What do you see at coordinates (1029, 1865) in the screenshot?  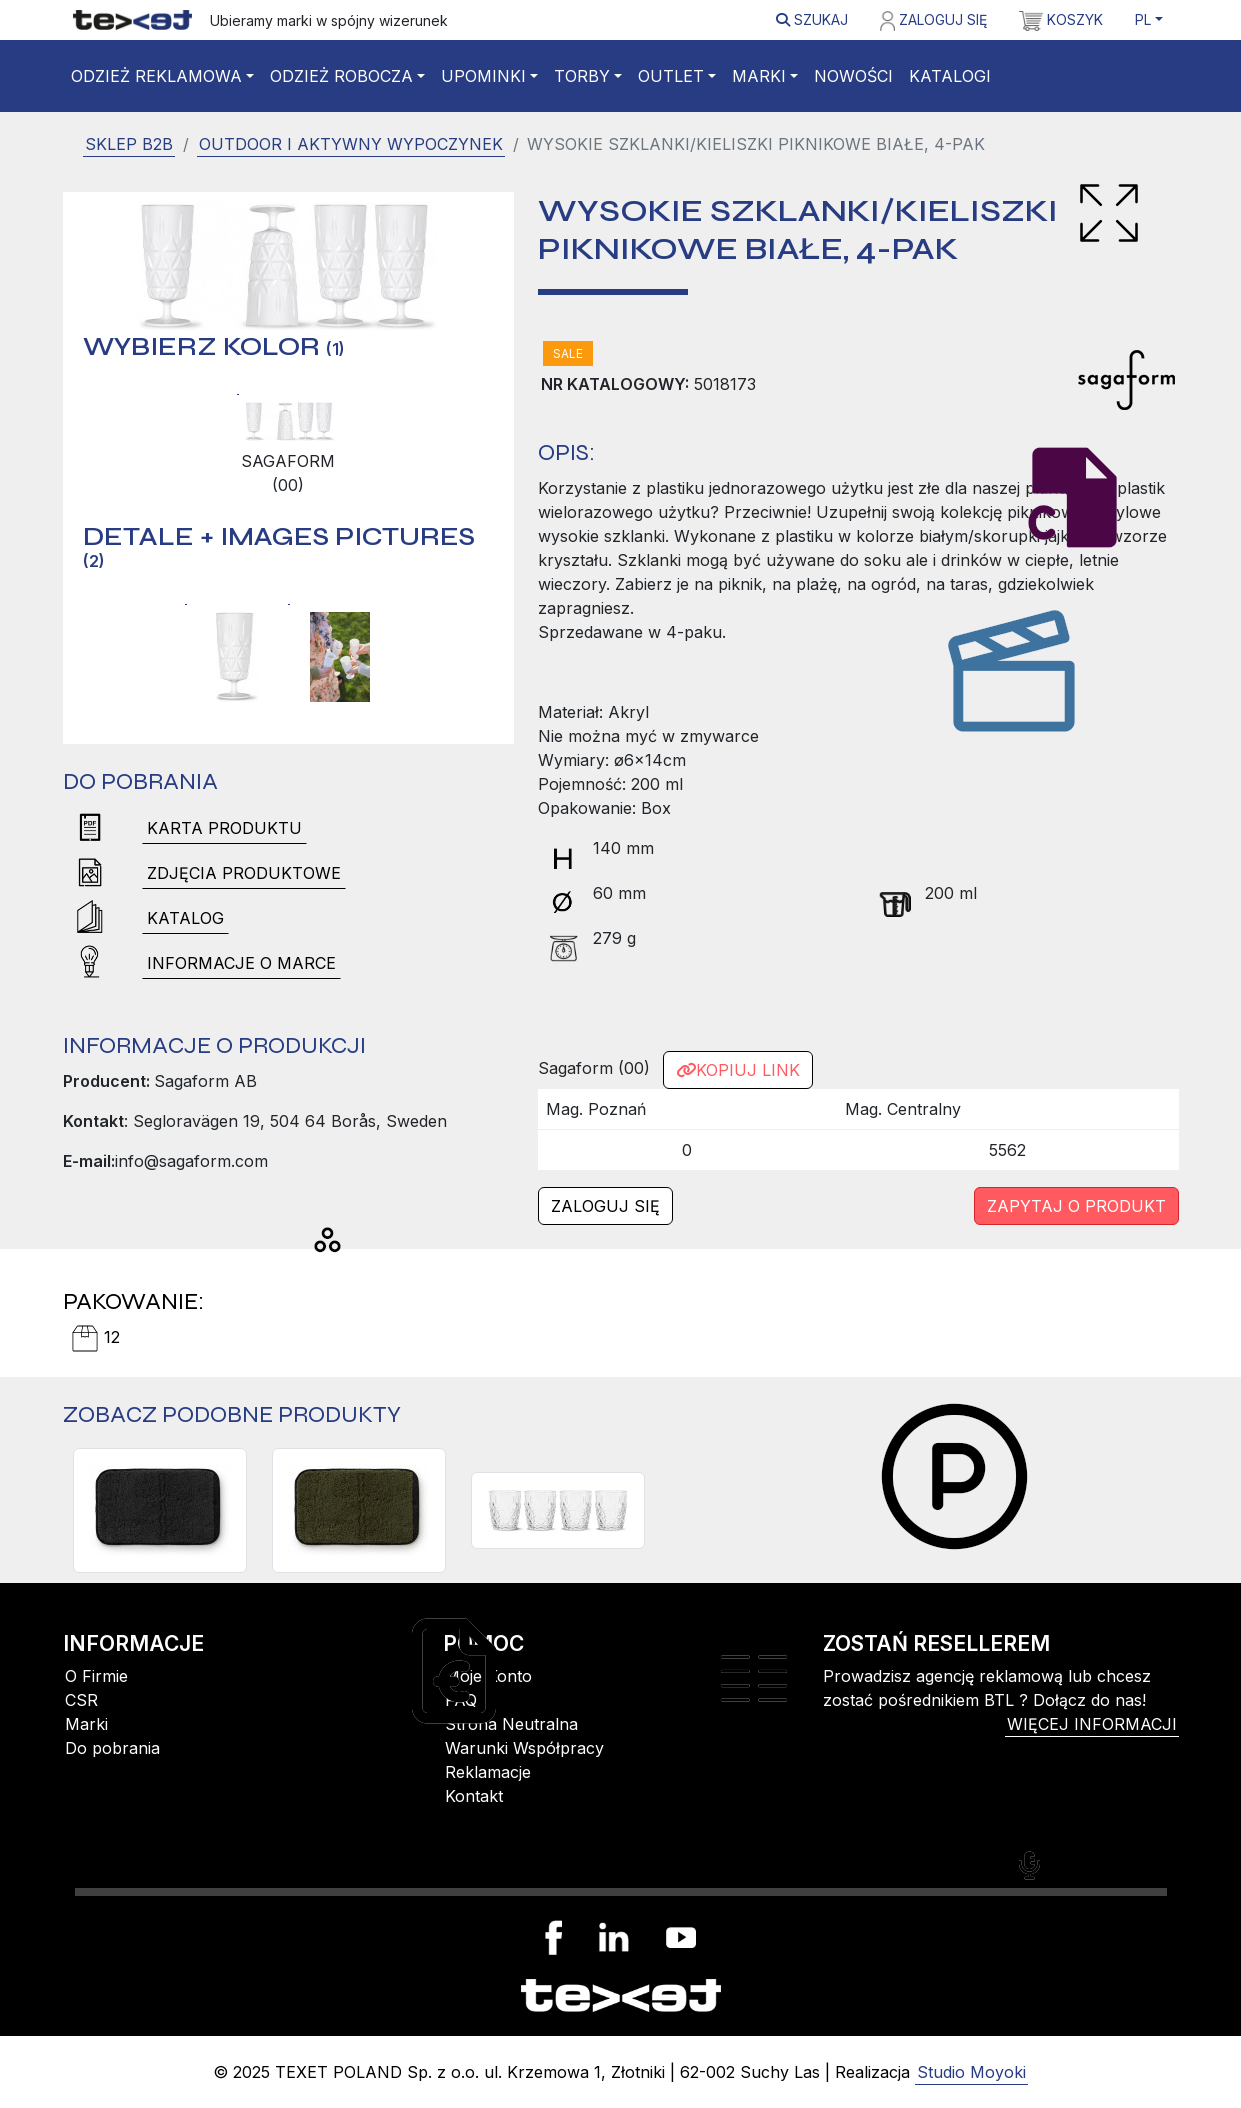 I see `tap to record audio or voice message` at bounding box center [1029, 1865].